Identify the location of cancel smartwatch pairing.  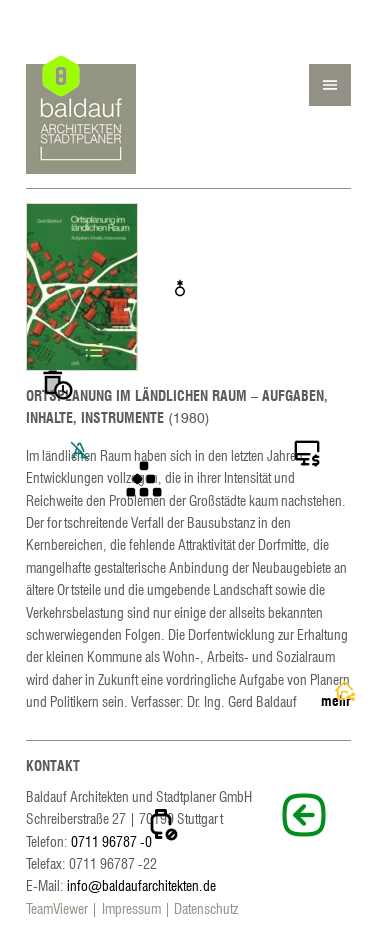
(161, 824).